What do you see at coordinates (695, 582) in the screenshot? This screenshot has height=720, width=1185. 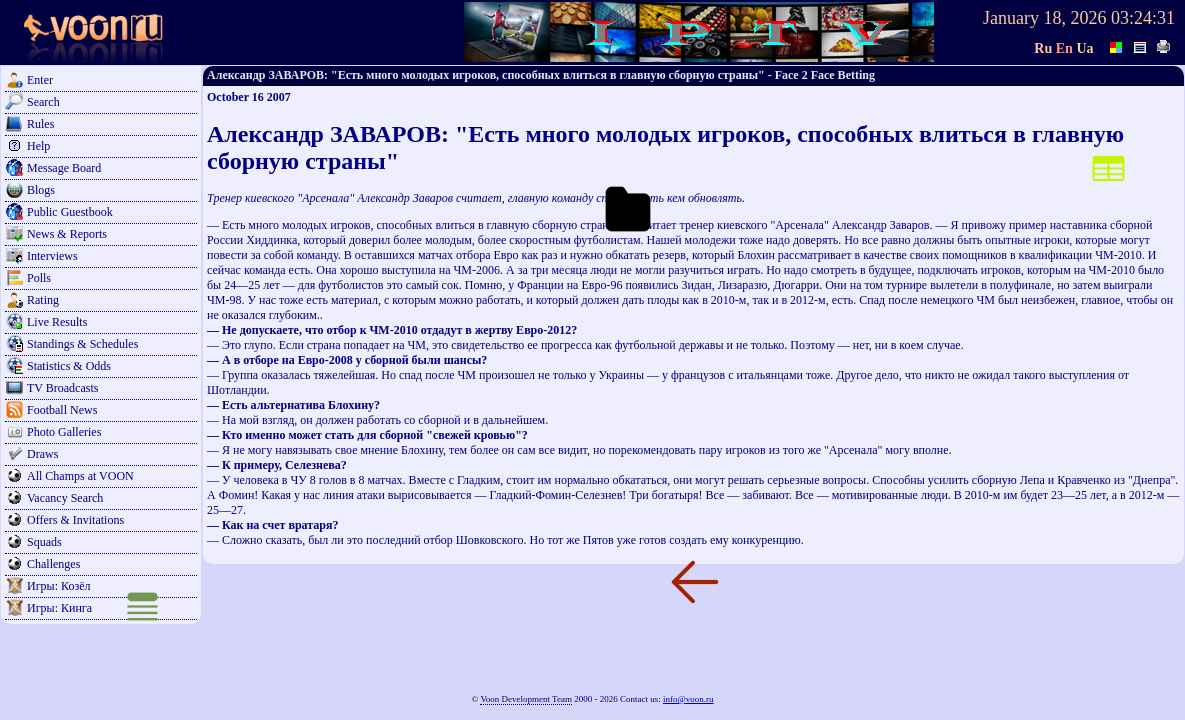 I see `go back to the previous screen` at bounding box center [695, 582].